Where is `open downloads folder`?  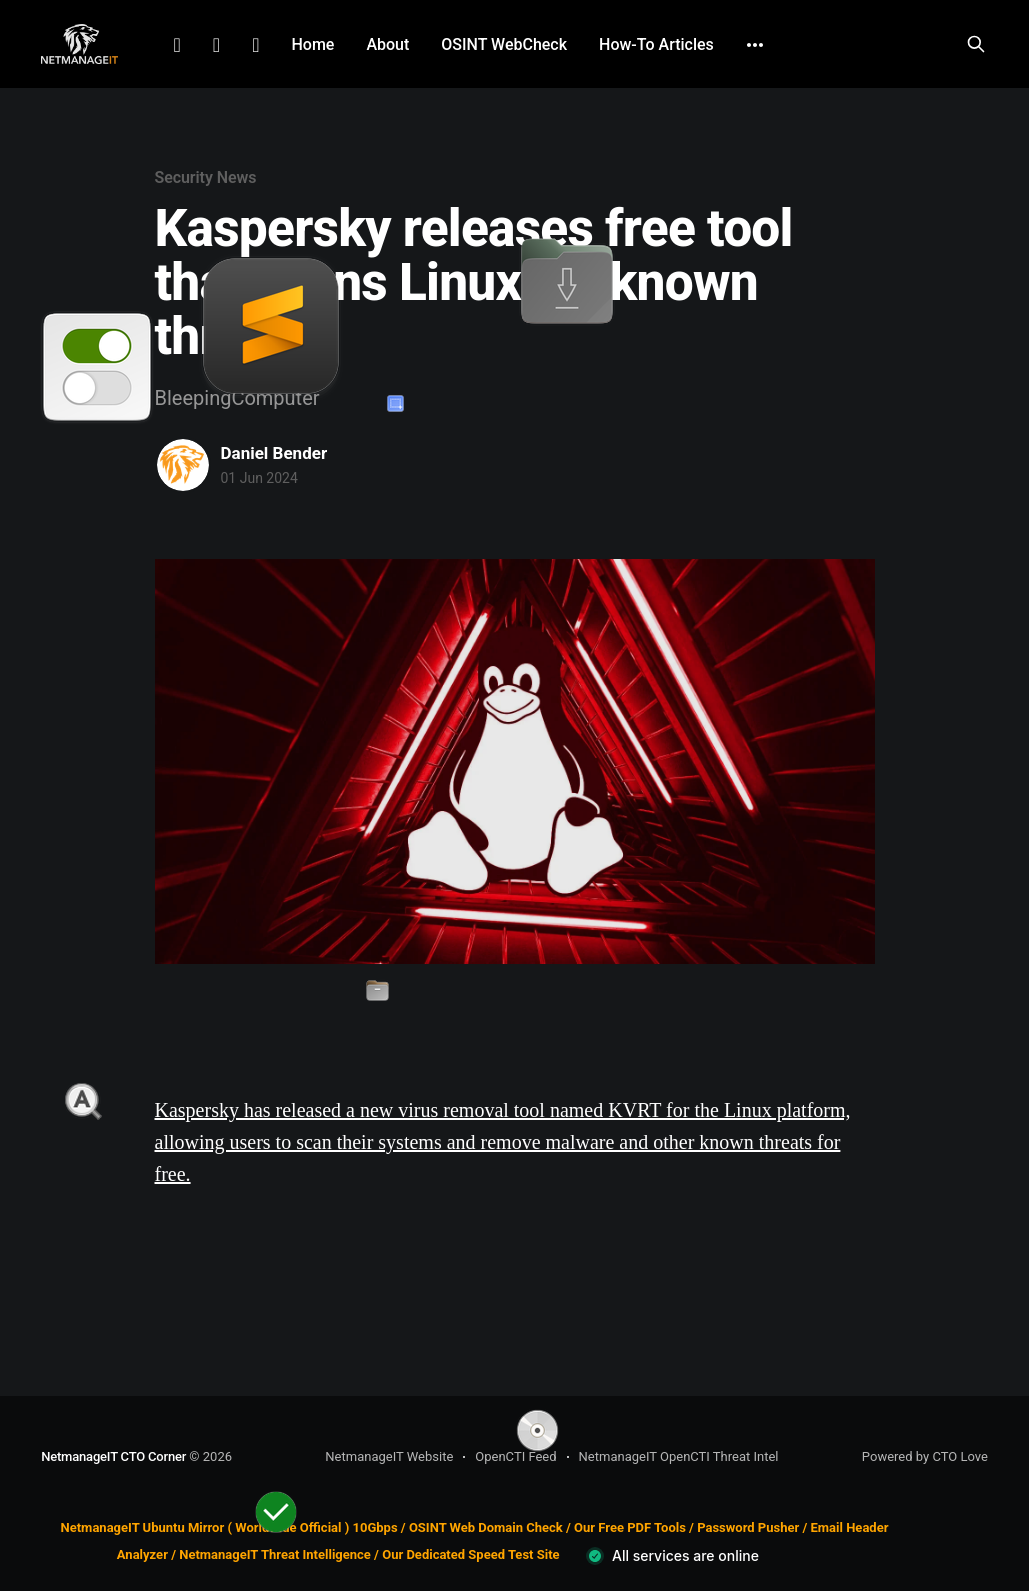 open downloads folder is located at coordinates (567, 281).